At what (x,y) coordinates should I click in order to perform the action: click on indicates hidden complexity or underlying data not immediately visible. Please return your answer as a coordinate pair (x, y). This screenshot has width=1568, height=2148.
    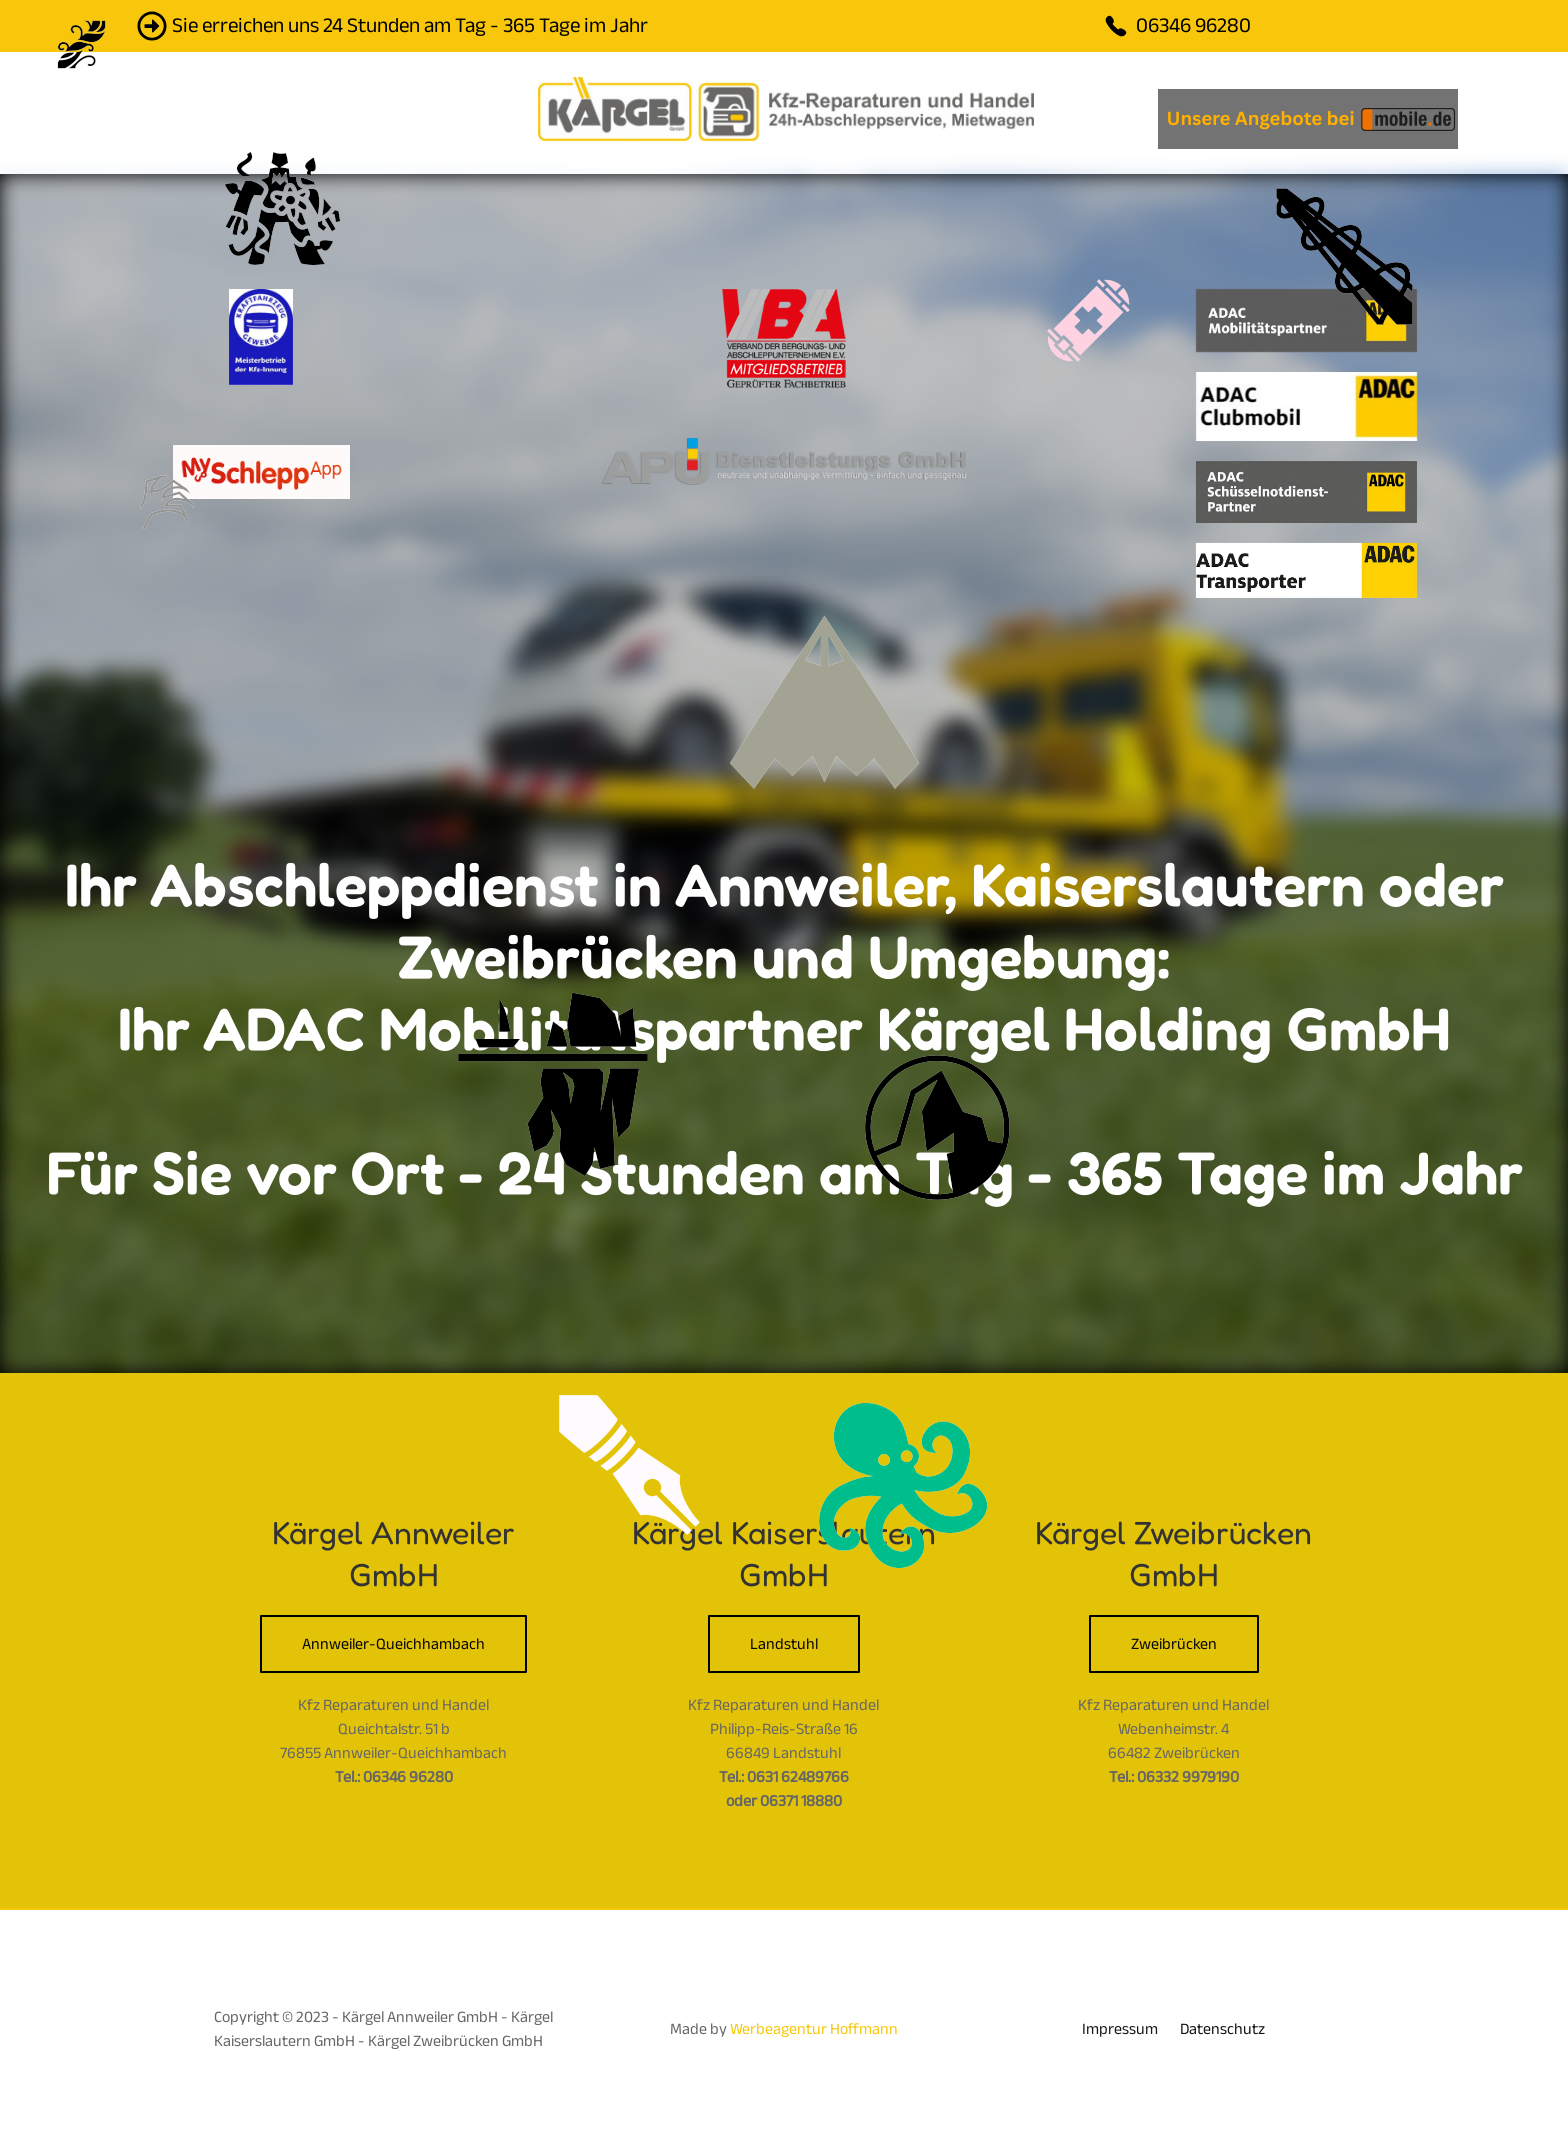
    Looking at the image, I should click on (553, 1083).